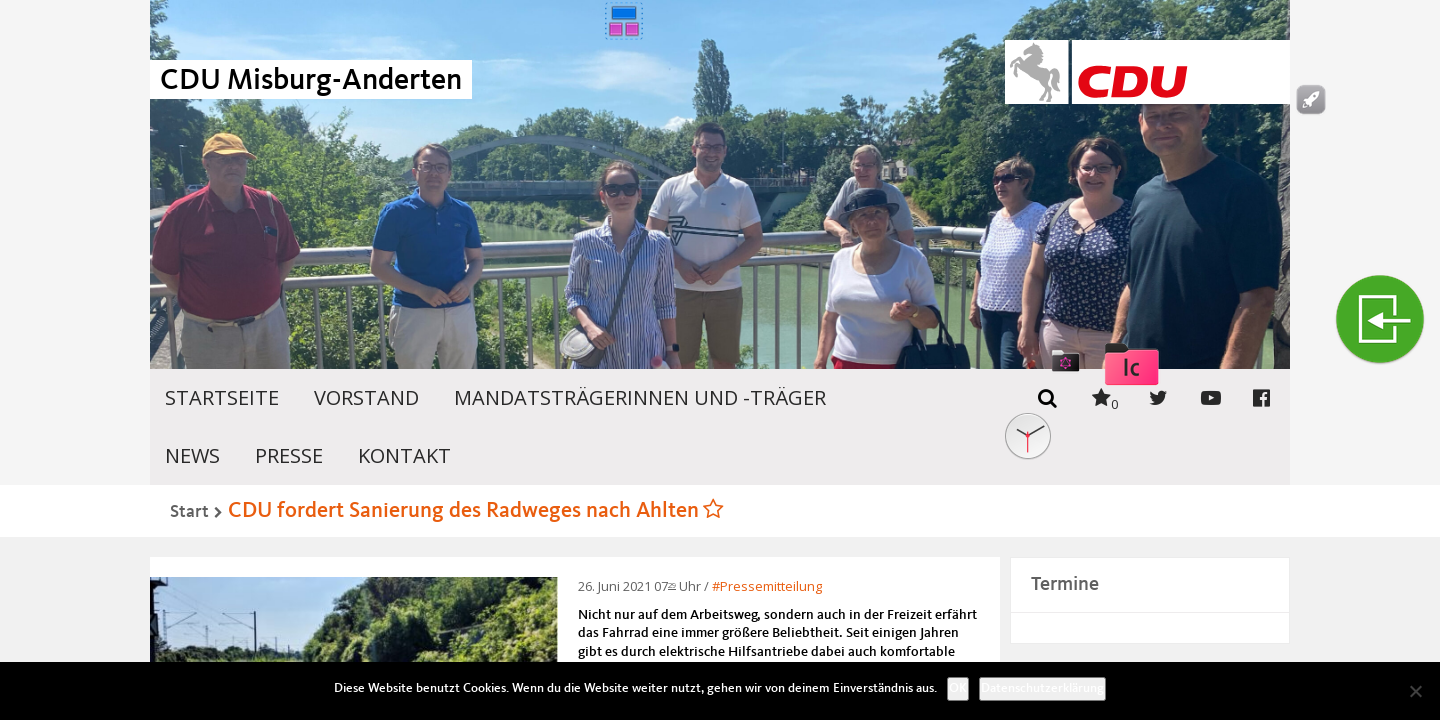 The image size is (1440, 720). Describe the element at coordinates (624, 21) in the screenshot. I see `select all items in the current view` at that location.